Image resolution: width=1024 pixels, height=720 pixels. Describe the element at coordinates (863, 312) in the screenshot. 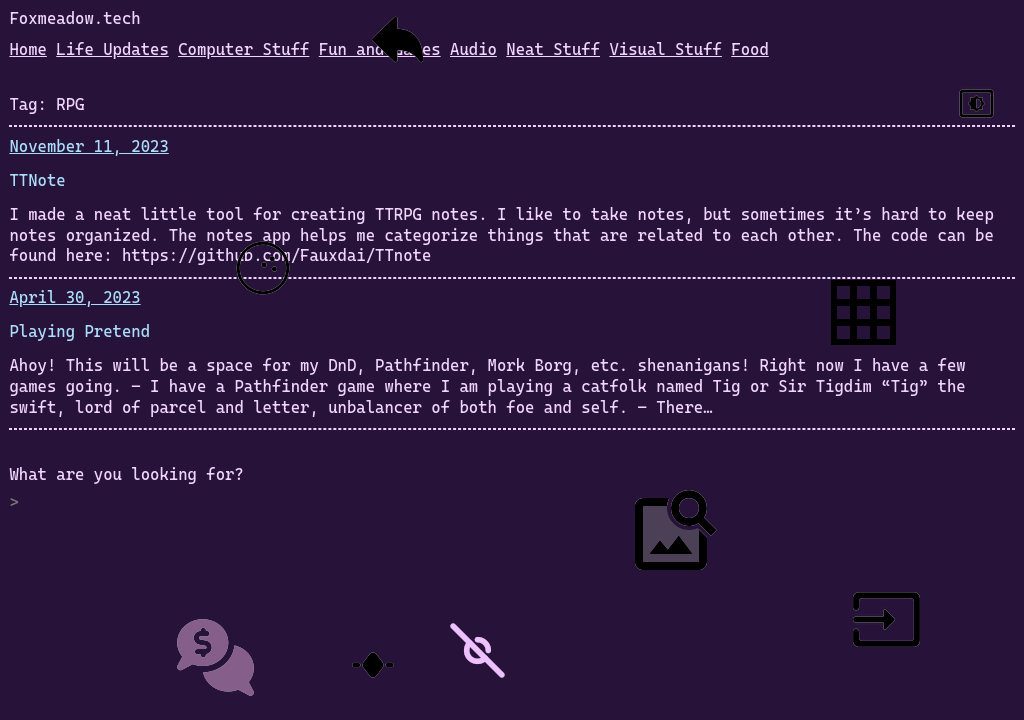

I see `toggle grid view on` at that location.